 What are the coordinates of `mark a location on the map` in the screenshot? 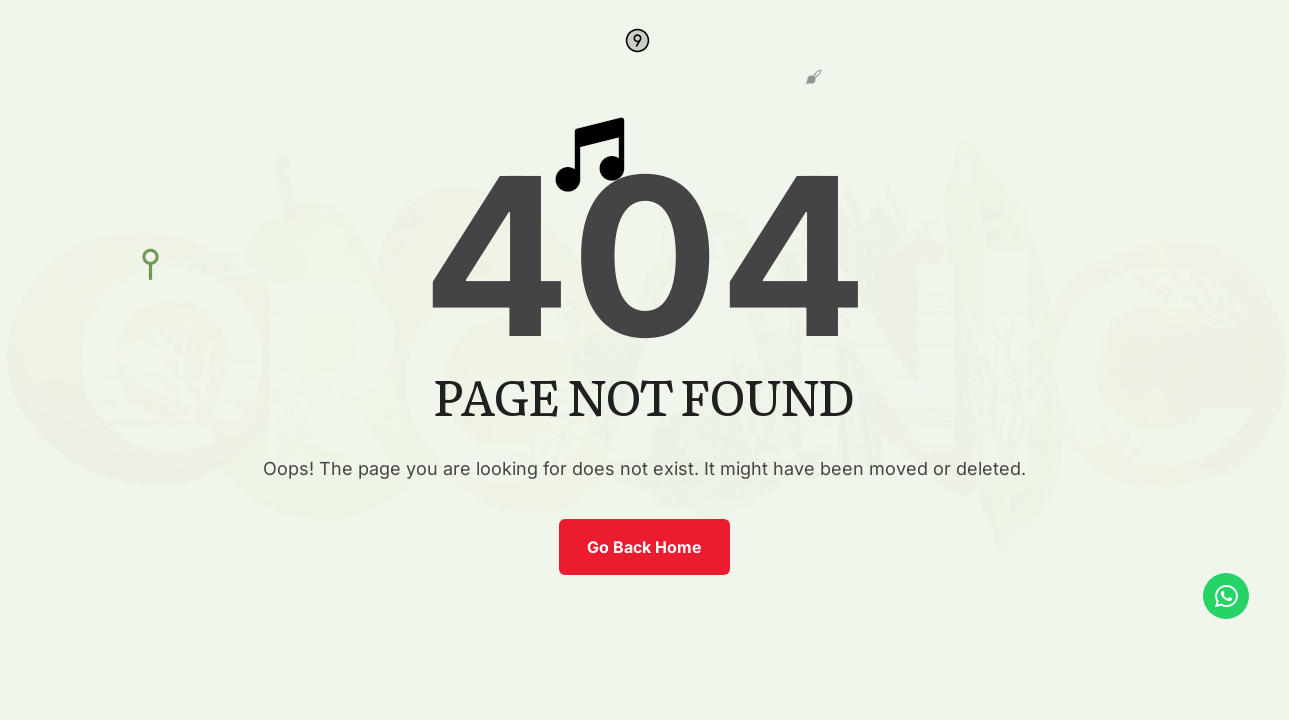 It's located at (150, 264).